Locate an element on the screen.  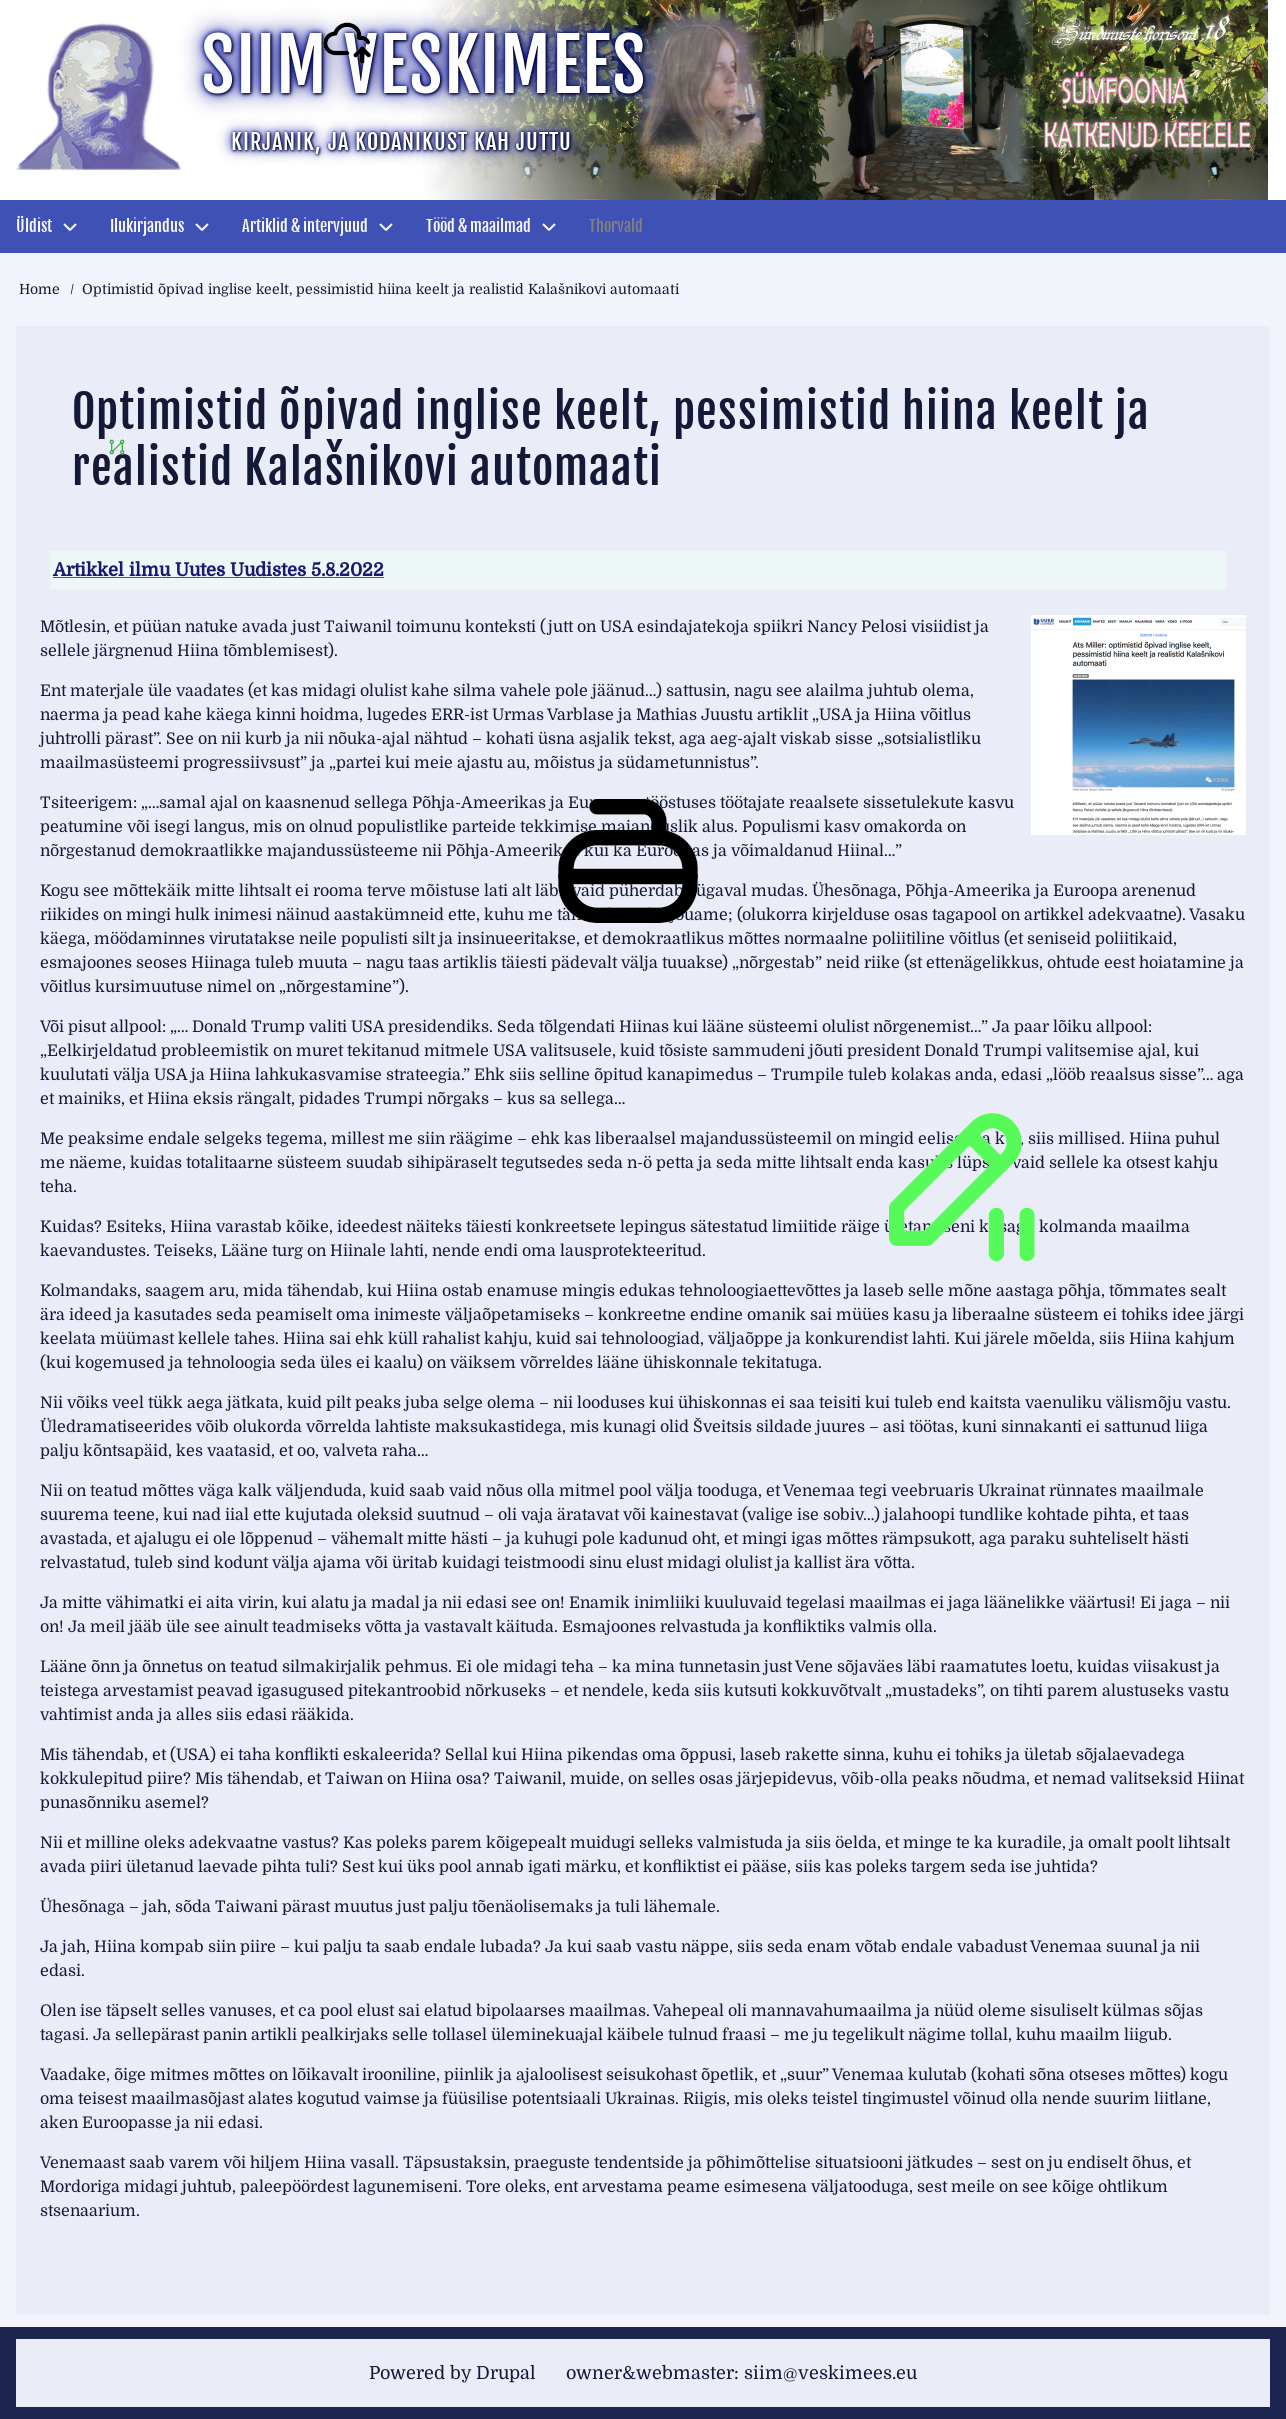
pause editing mode is located at coordinates (958, 1177).